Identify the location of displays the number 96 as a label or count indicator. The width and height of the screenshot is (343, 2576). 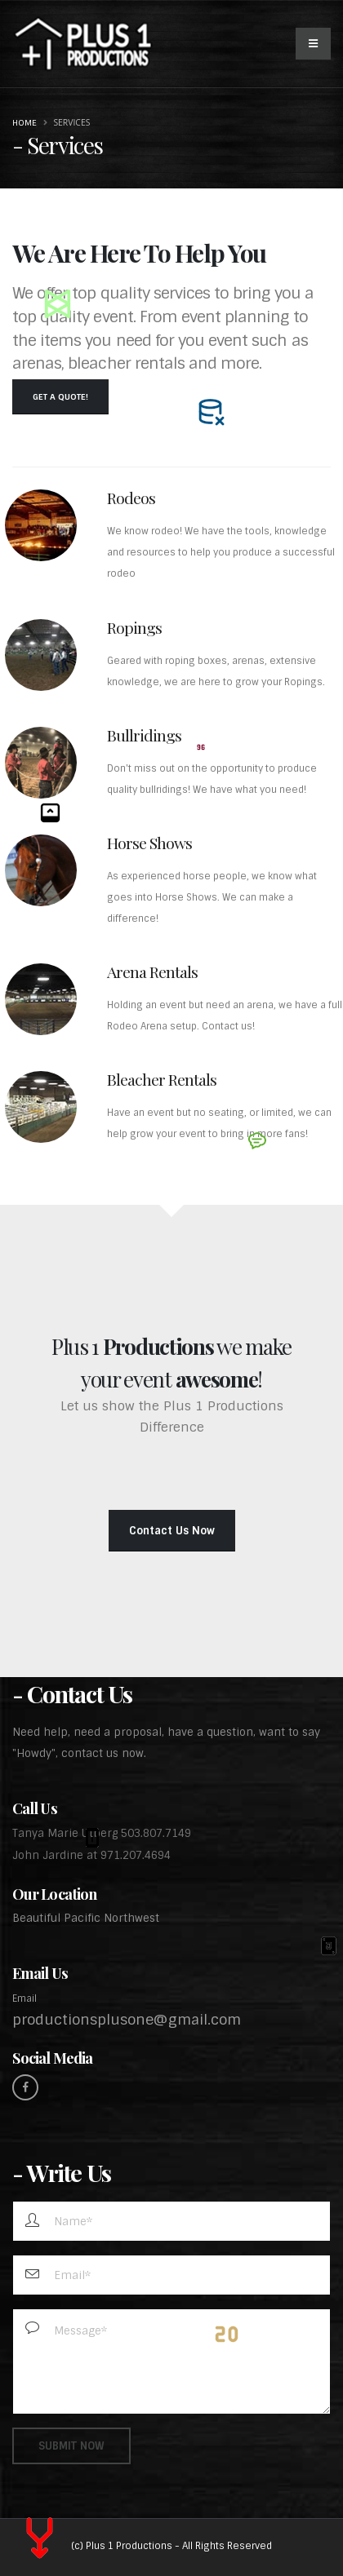
(201, 747).